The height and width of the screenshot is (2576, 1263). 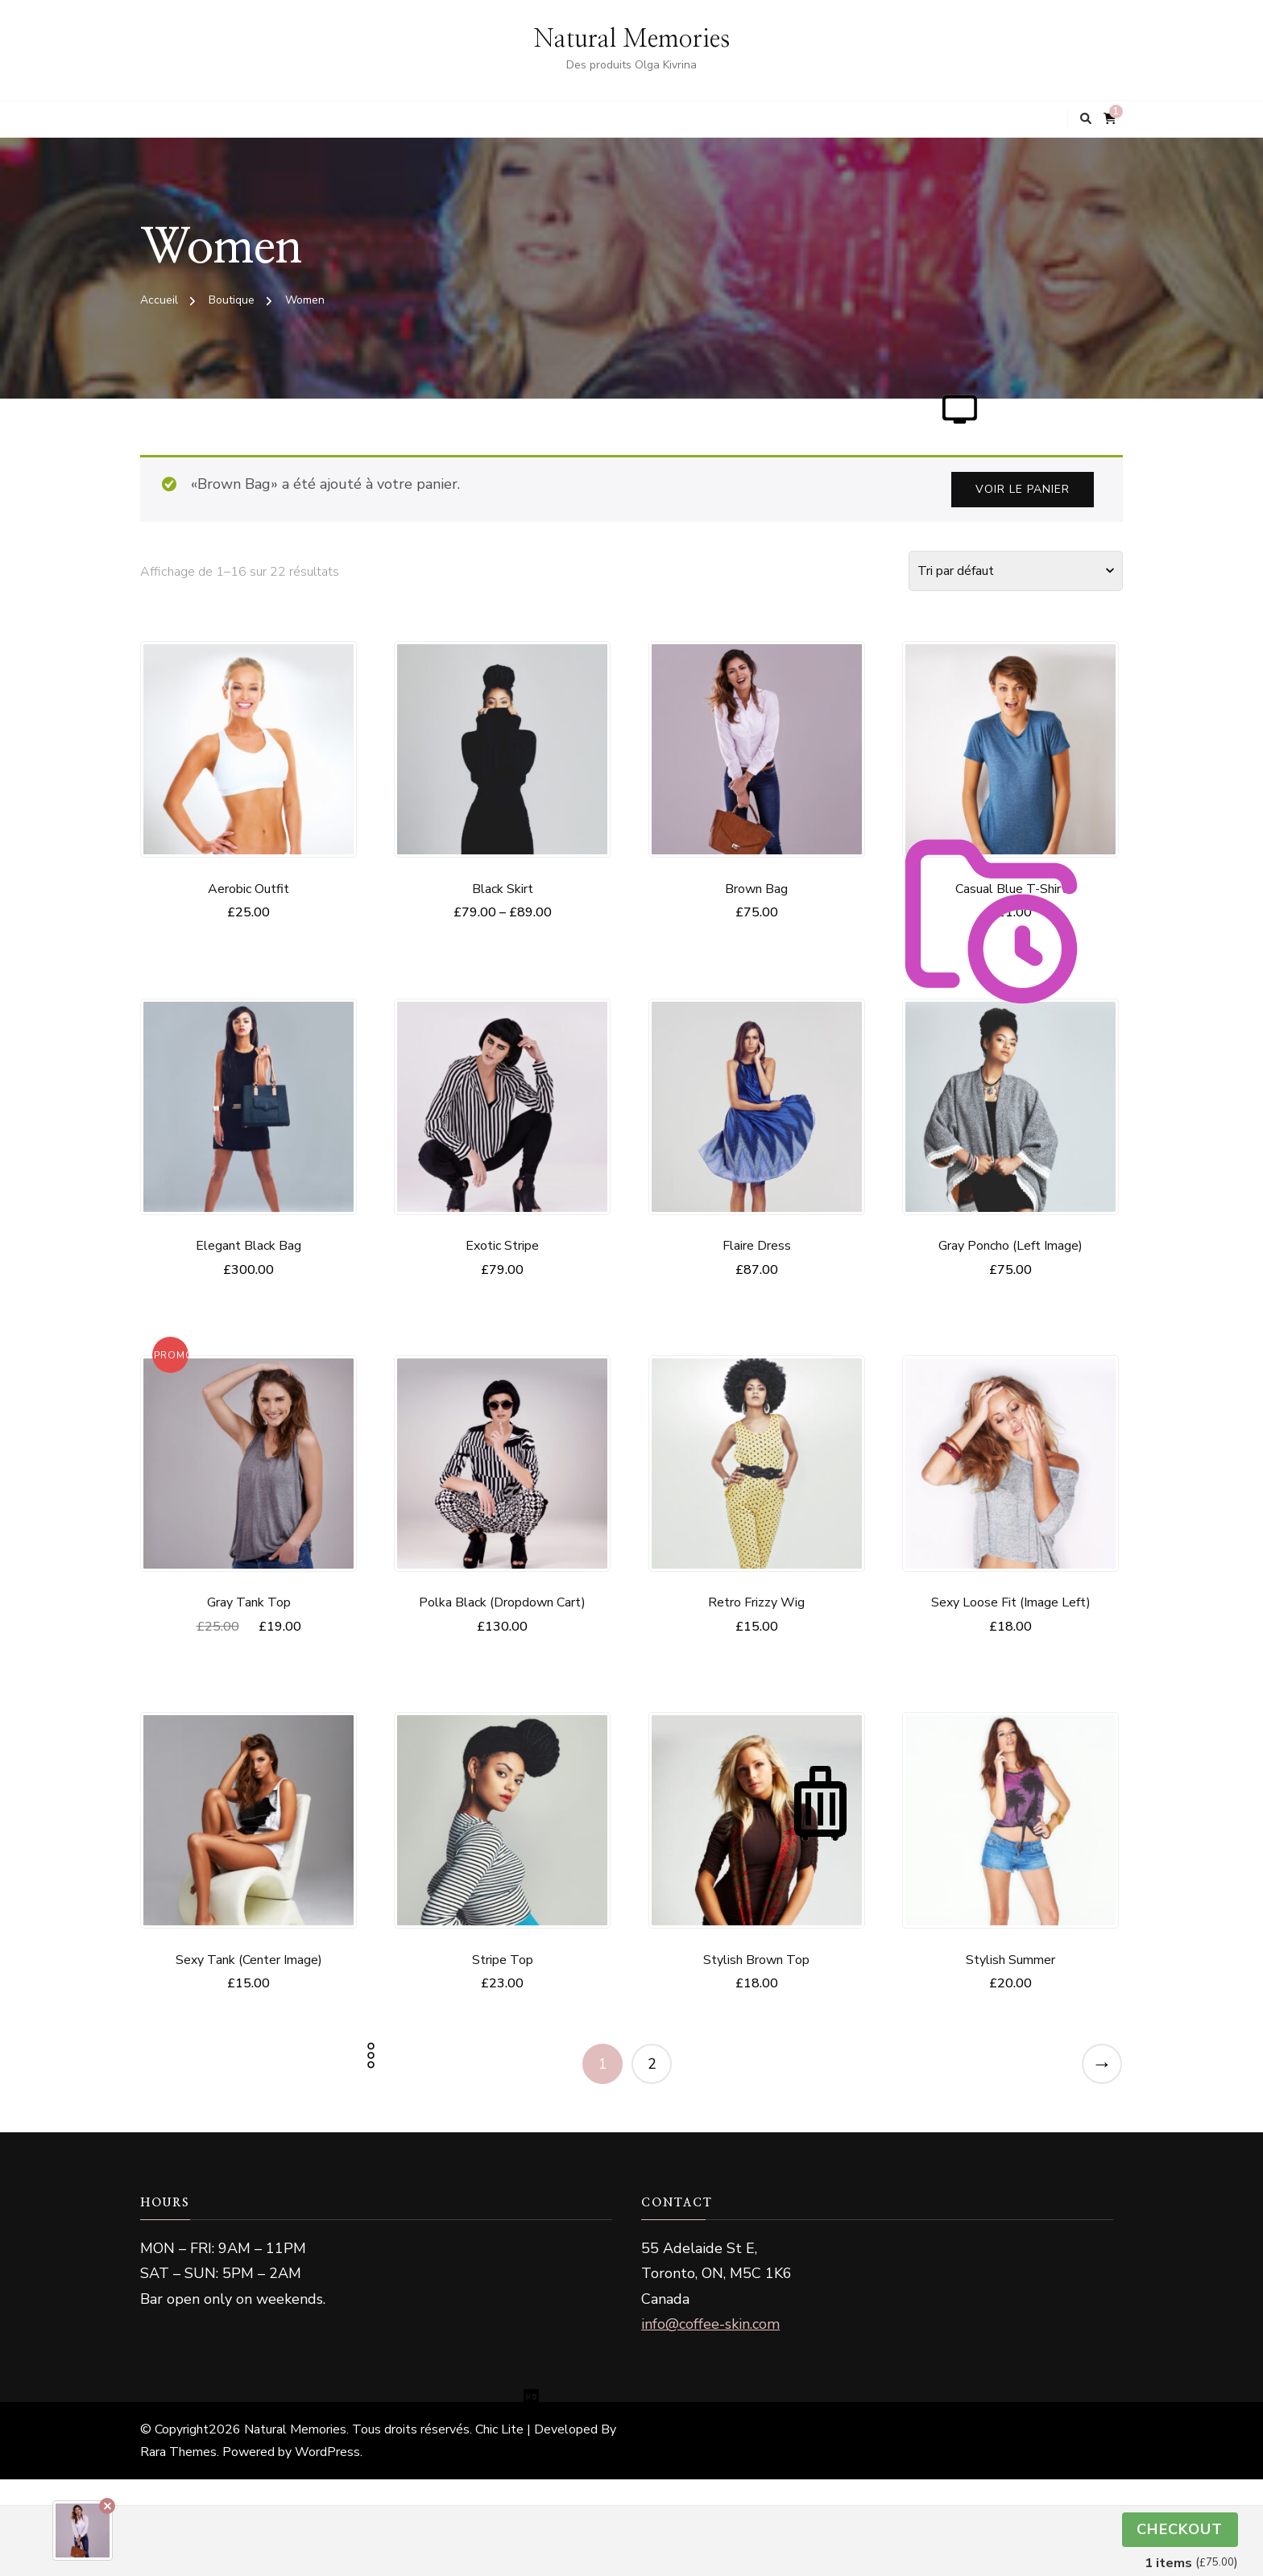 I want to click on access personal video or screen sharing, so click(x=959, y=409).